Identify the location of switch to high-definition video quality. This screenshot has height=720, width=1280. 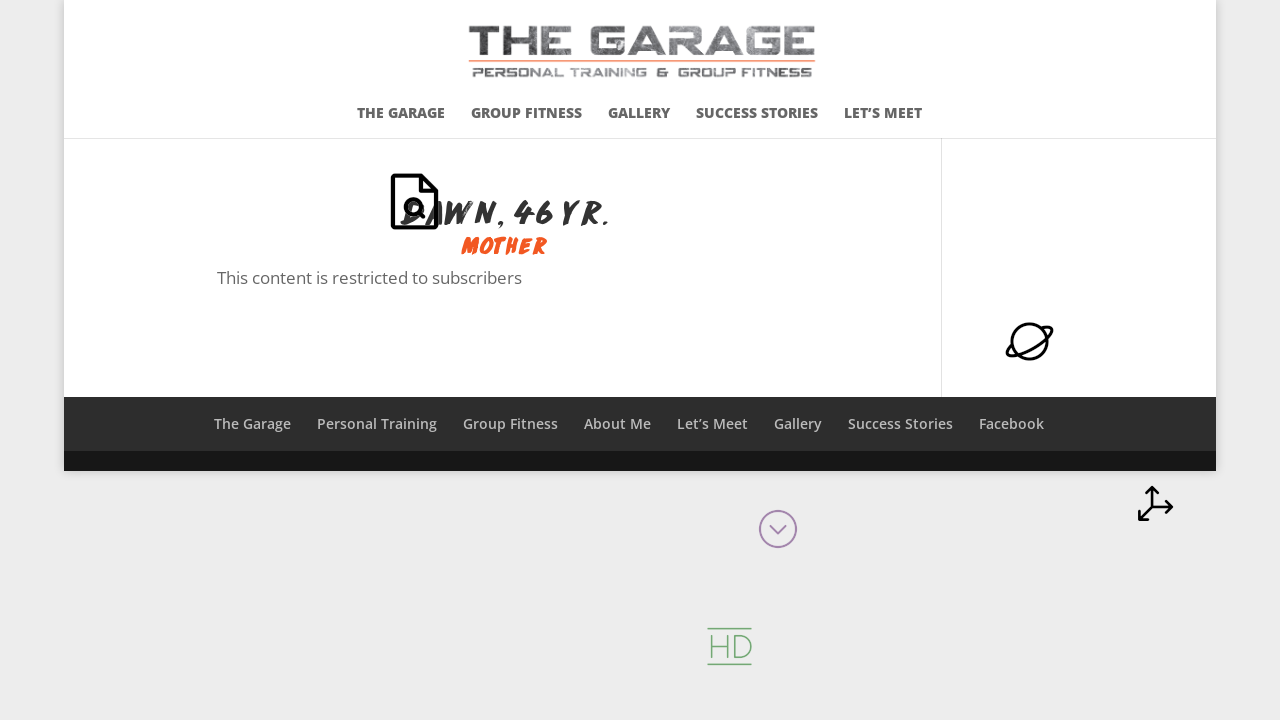
(729, 646).